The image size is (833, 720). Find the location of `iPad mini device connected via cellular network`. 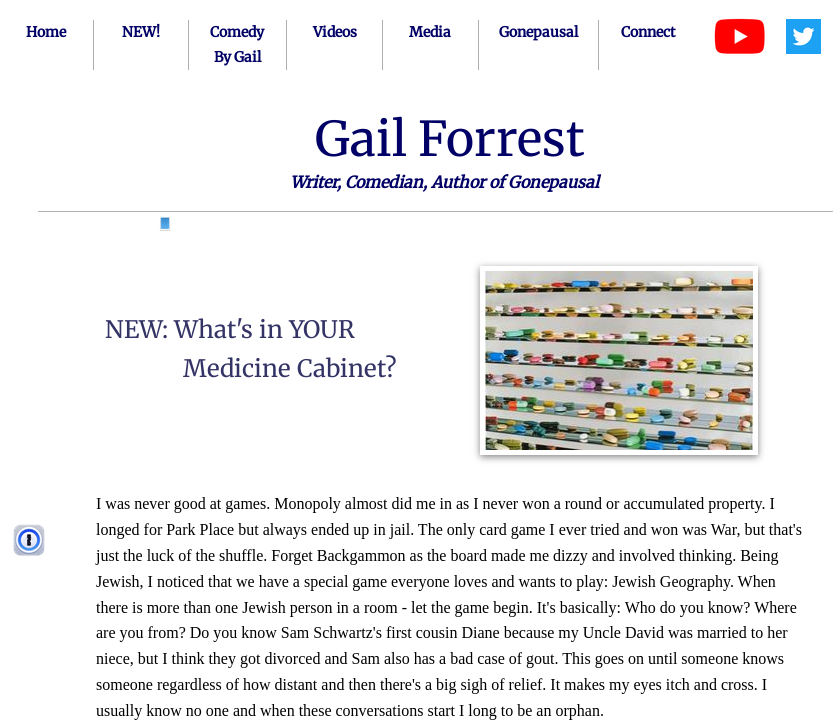

iPad mini device connected via cellular network is located at coordinates (165, 222).